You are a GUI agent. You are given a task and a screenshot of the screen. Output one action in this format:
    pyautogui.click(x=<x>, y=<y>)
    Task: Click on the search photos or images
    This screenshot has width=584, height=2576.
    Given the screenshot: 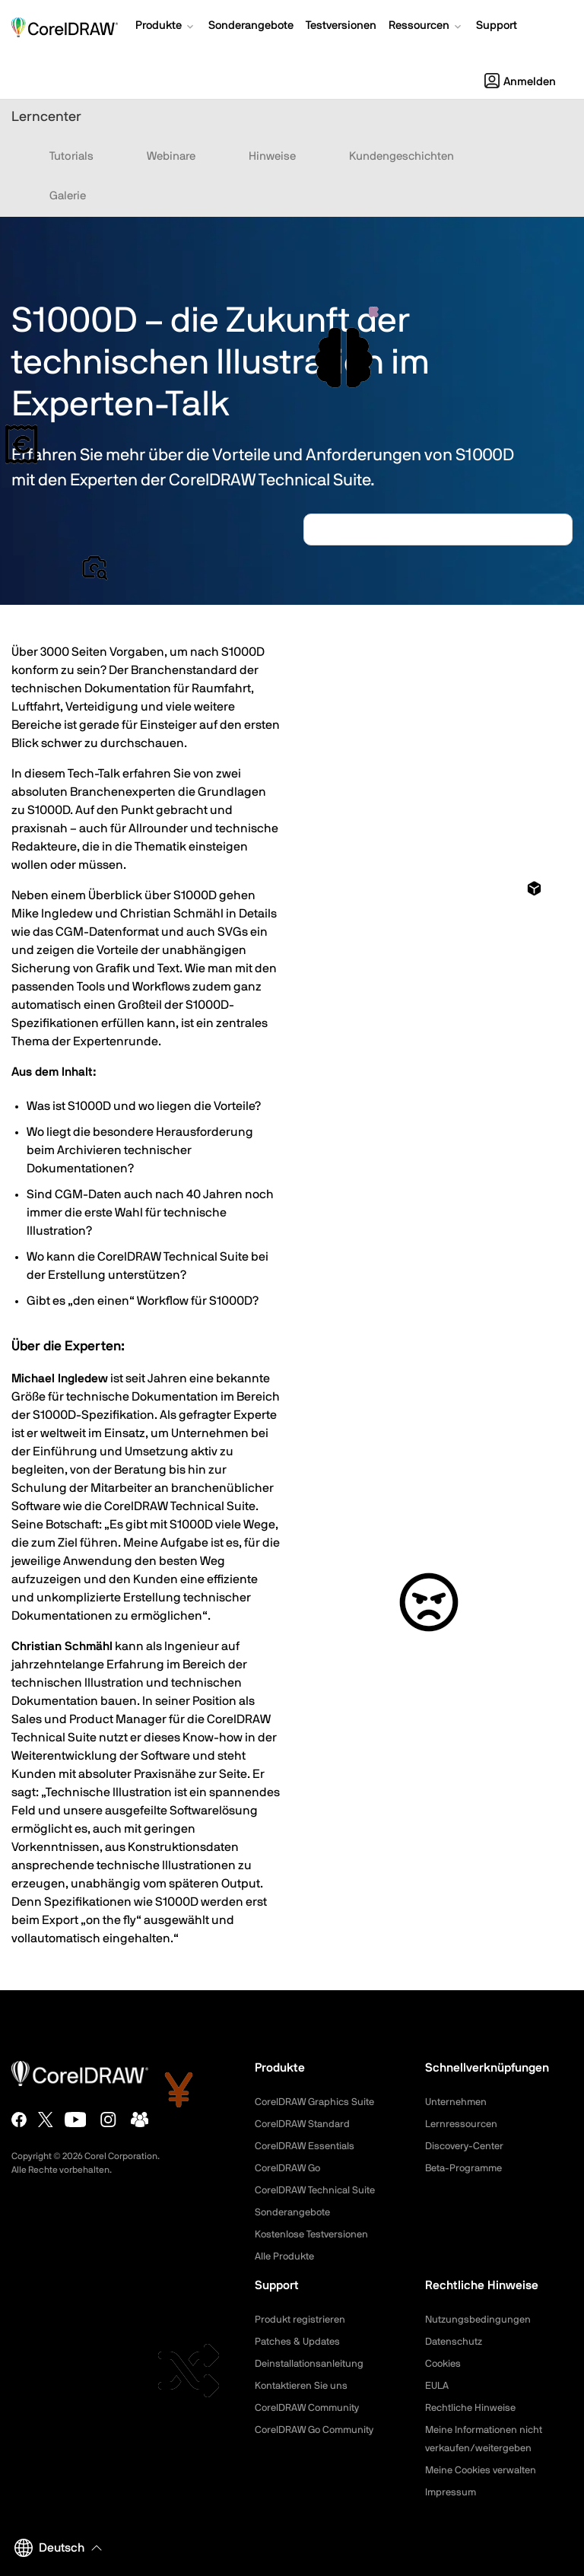 What is the action you would take?
    pyautogui.click(x=94, y=567)
    